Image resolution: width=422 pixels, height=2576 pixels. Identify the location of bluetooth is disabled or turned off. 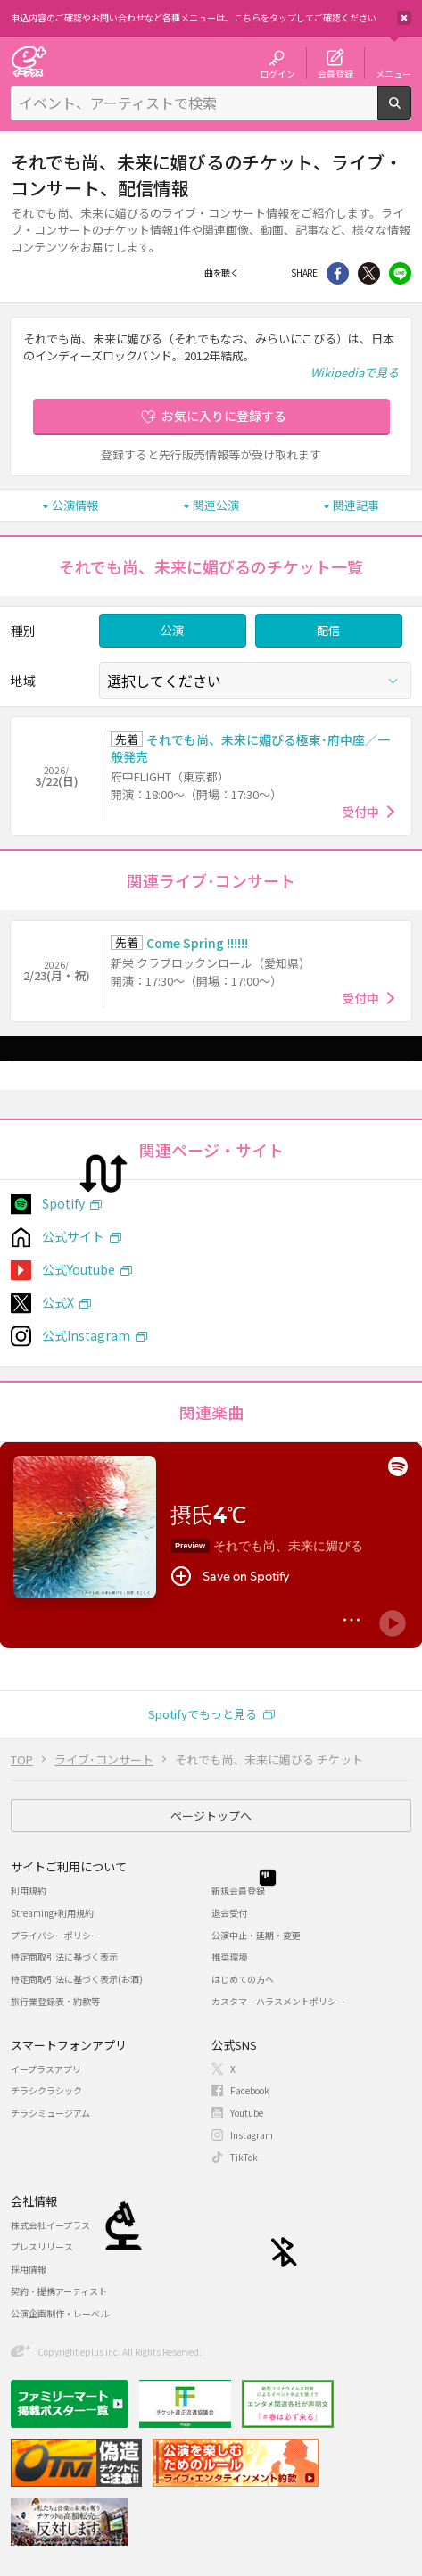
(283, 2252).